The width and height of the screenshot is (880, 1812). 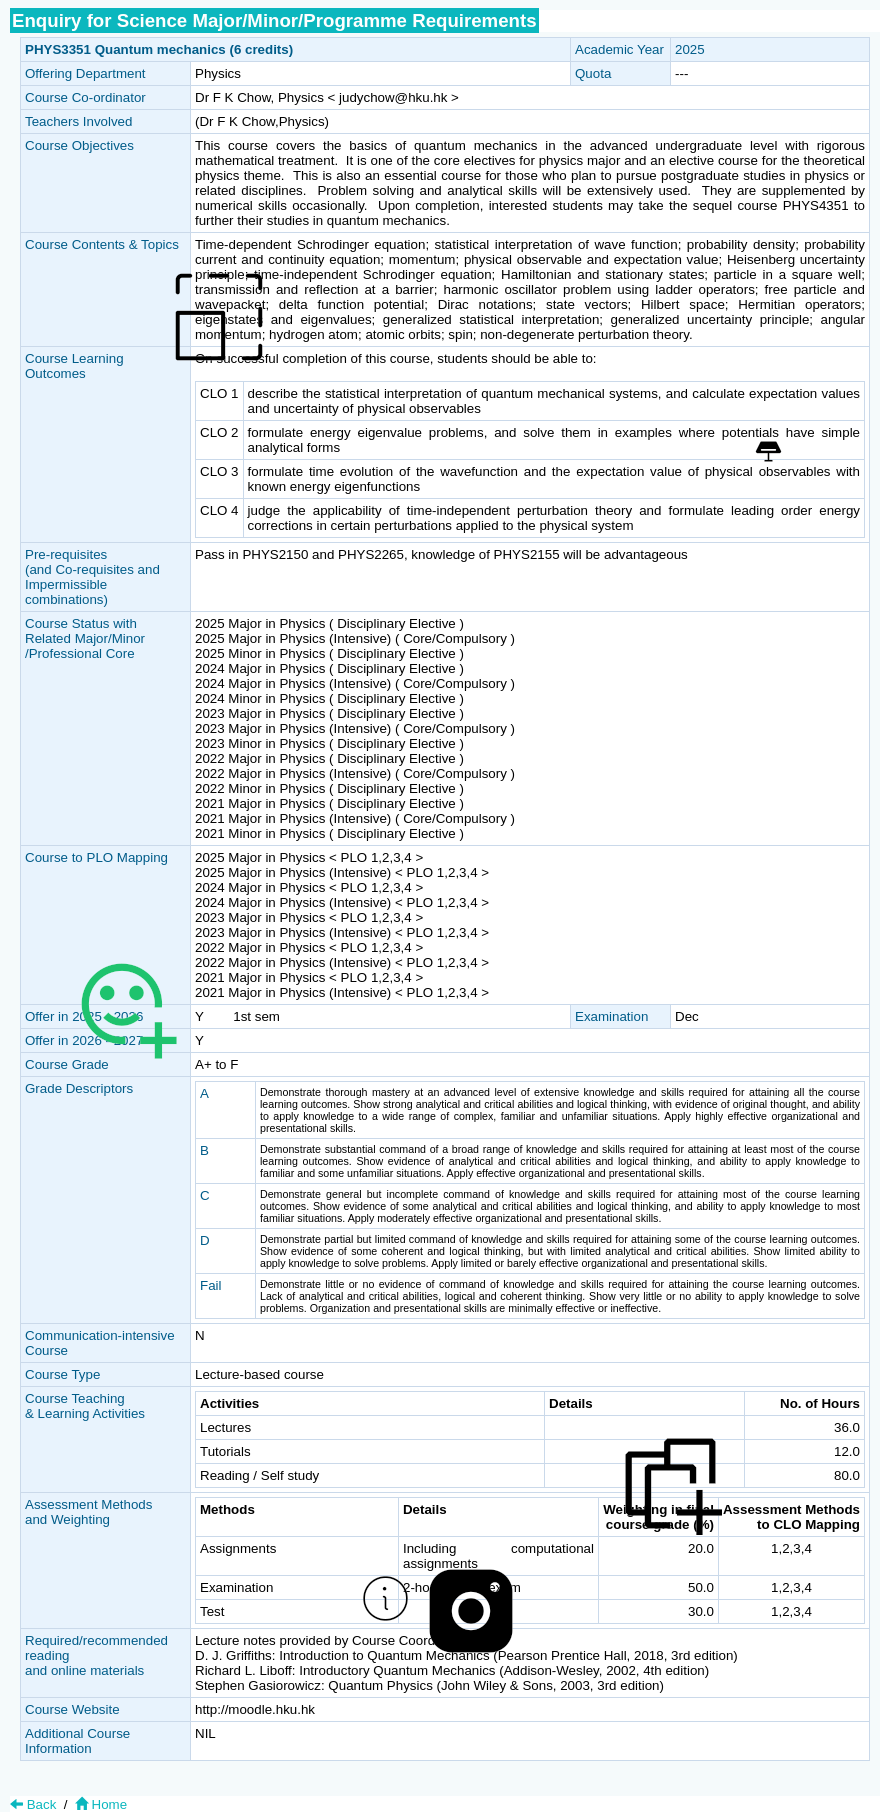 I want to click on access presentation or speaker mode, so click(x=768, y=451).